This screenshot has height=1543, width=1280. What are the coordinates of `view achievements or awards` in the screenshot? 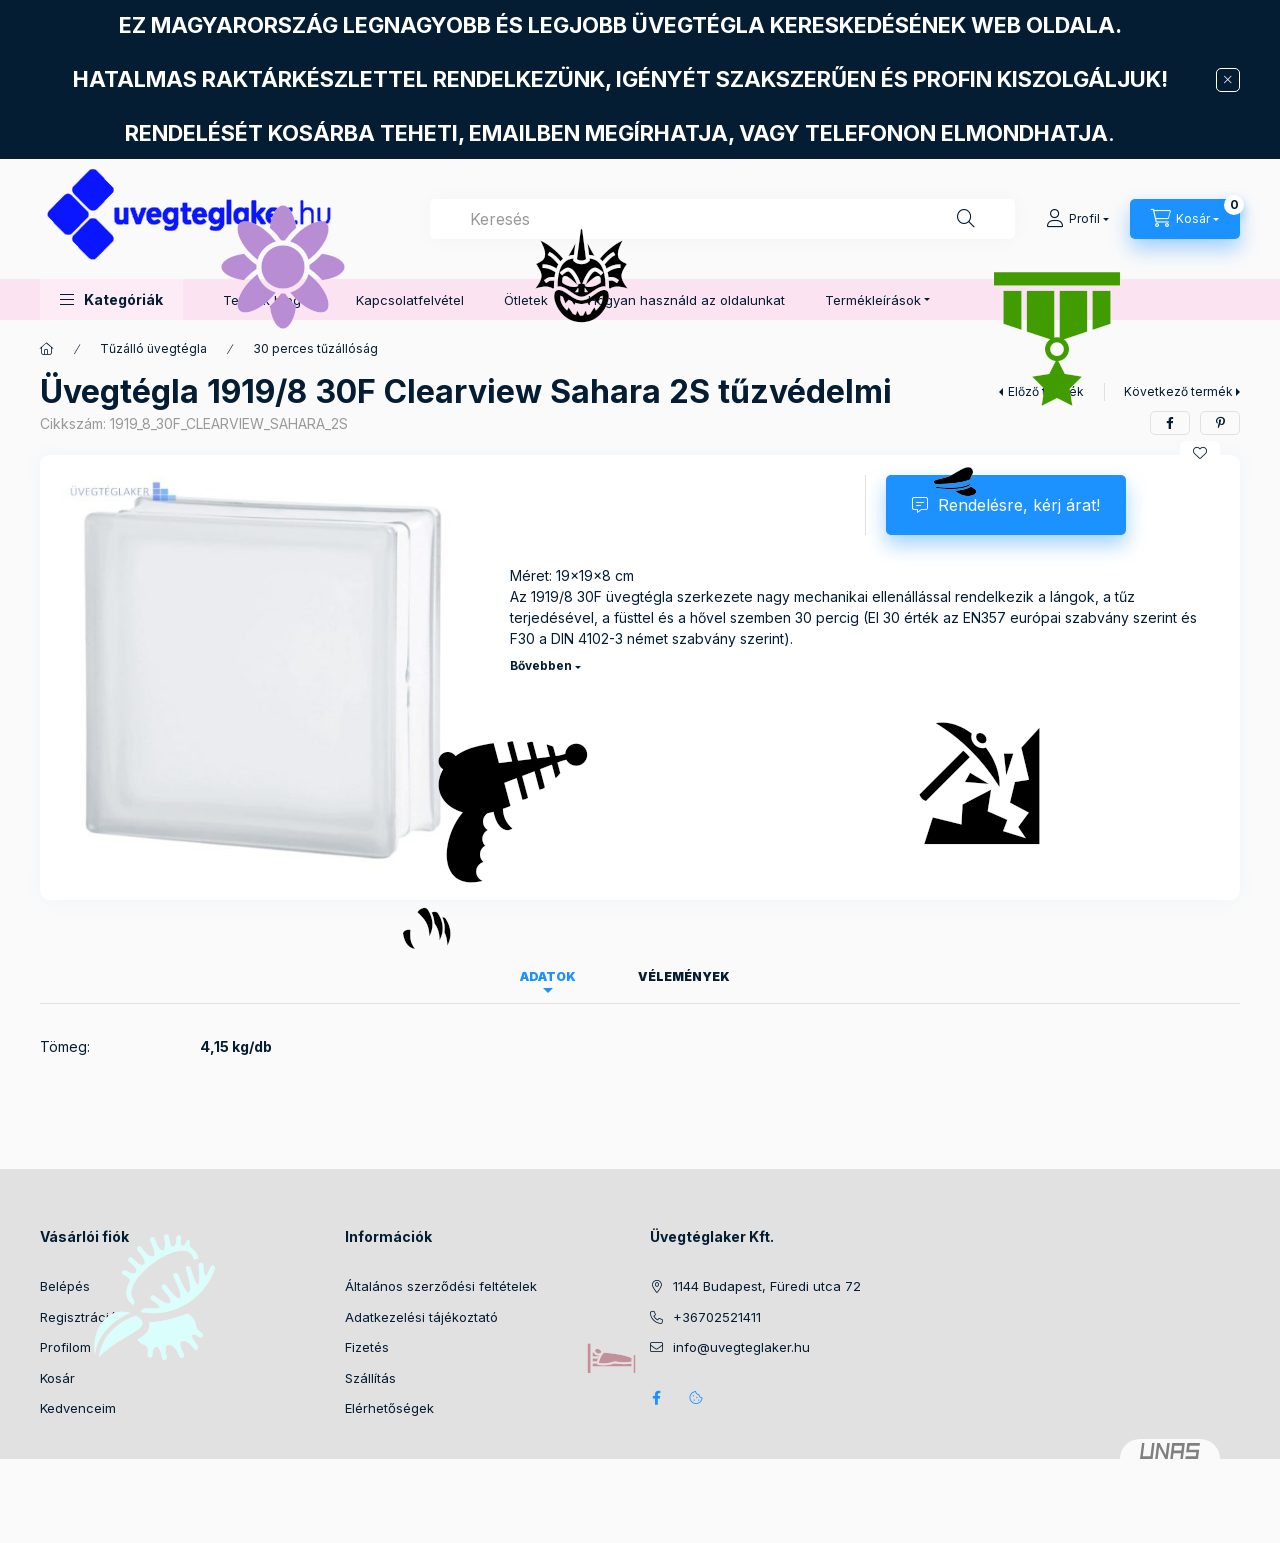 It's located at (1057, 339).